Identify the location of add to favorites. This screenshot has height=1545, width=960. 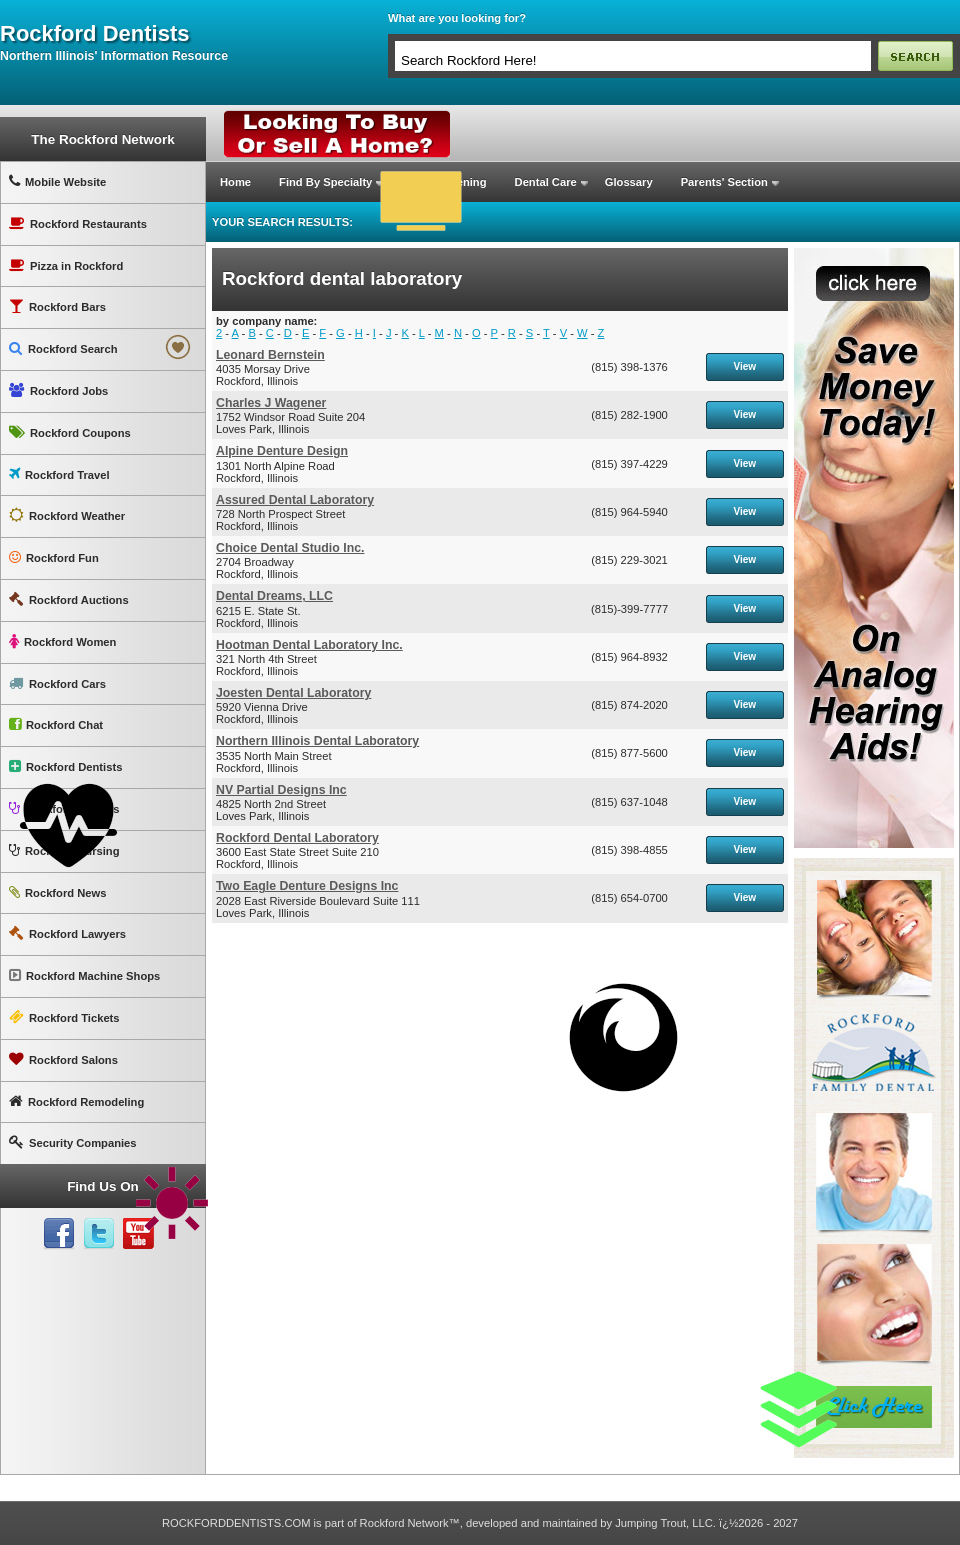
(178, 347).